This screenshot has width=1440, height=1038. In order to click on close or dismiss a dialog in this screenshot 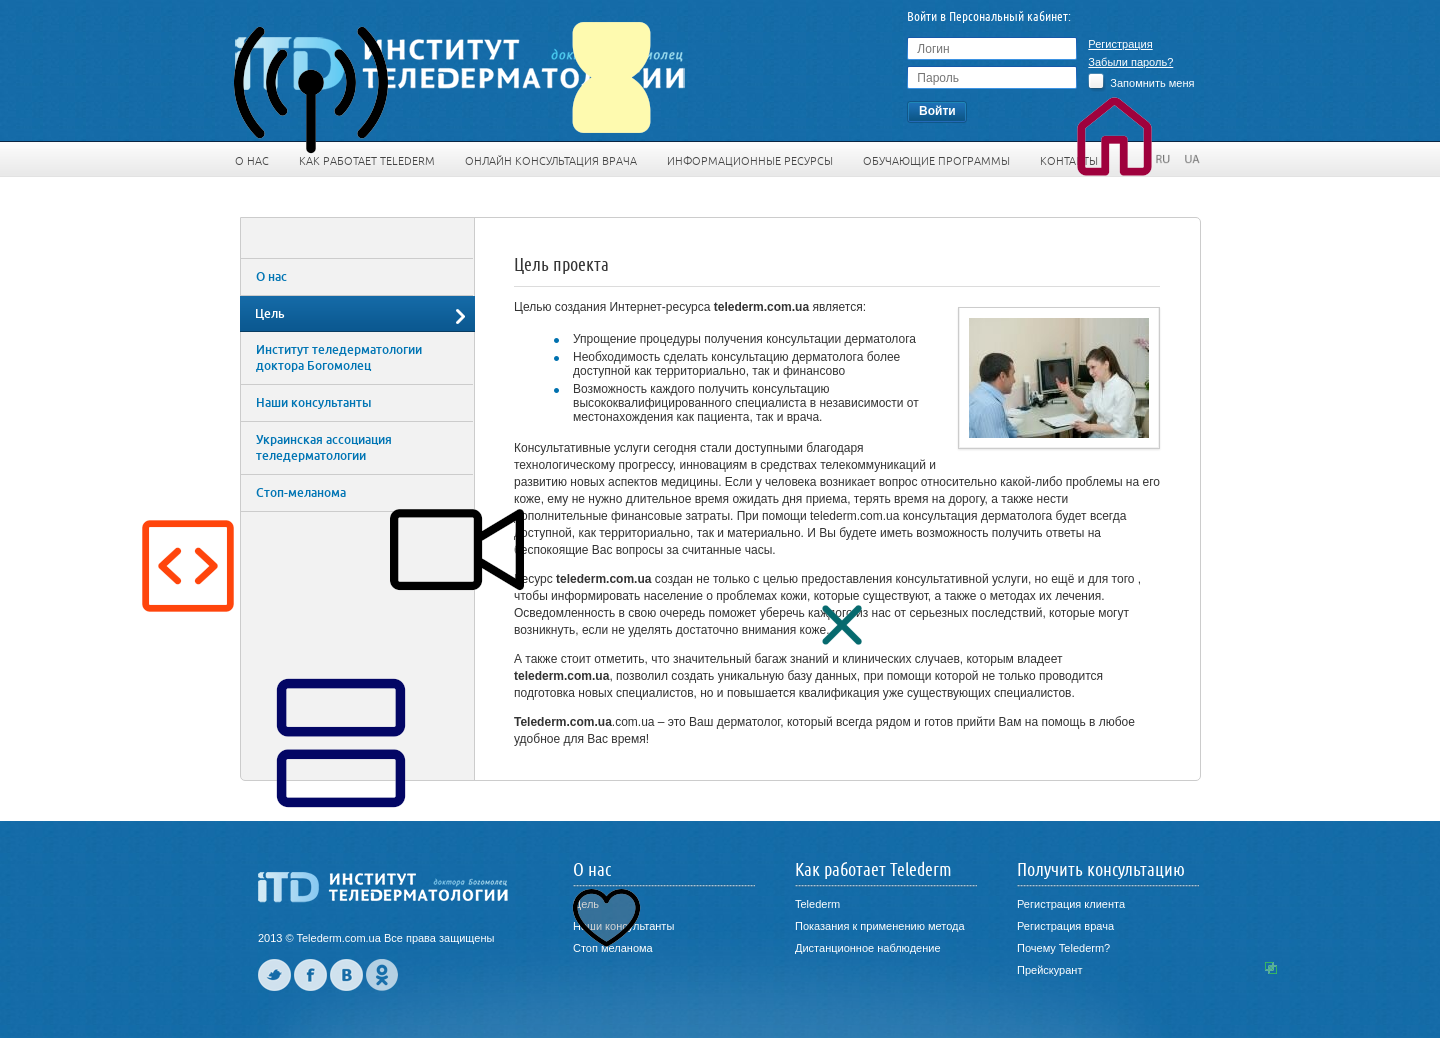, I will do `click(842, 625)`.